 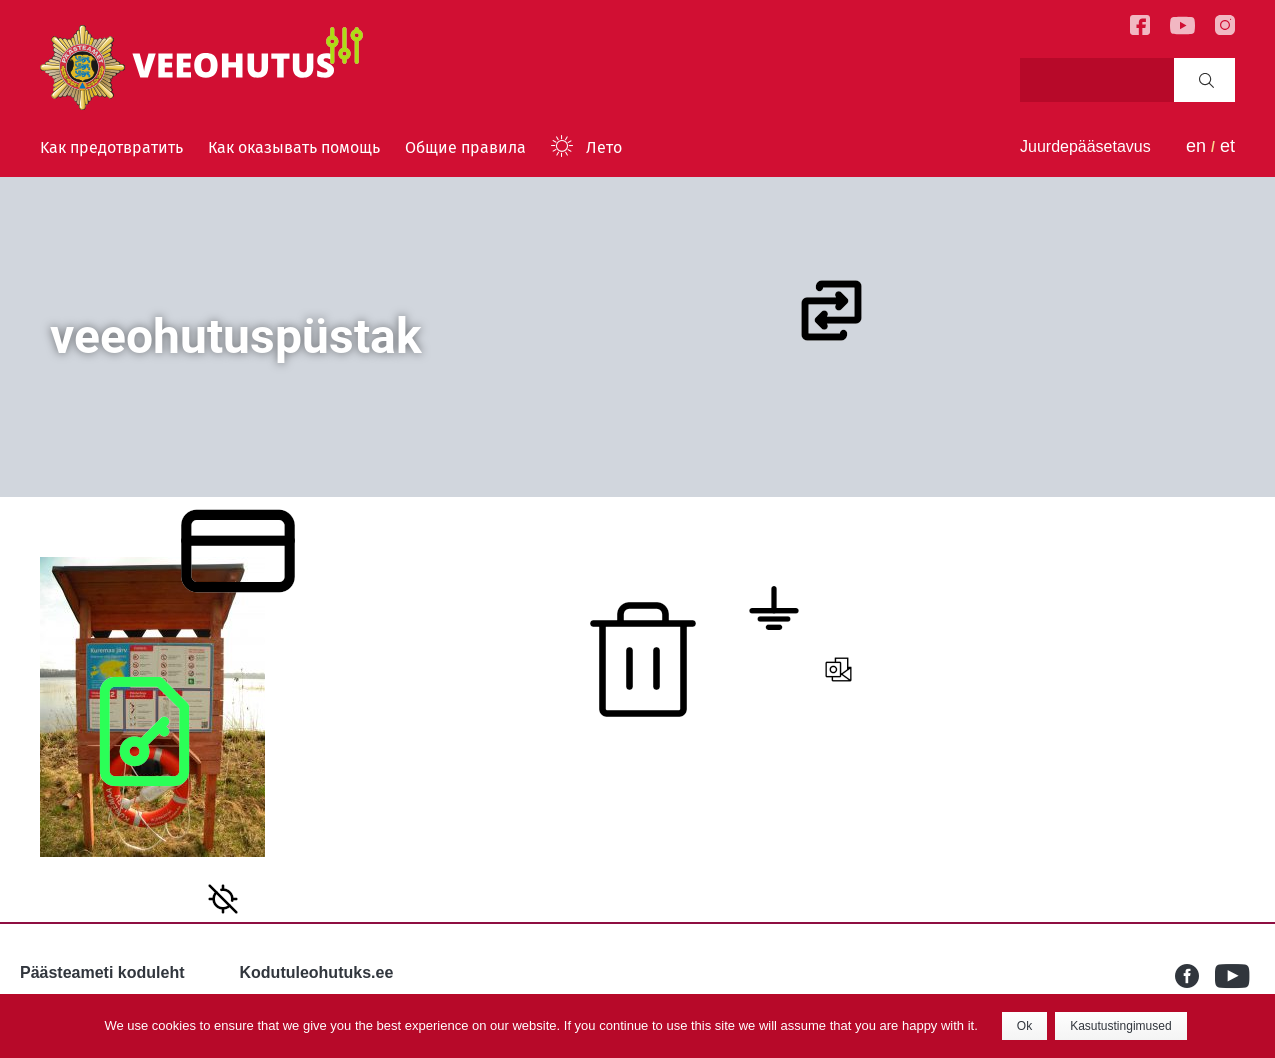 What do you see at coordinates (144, 731) in the screenshot?
I see `access an encrypted or password-protected file` at bounding box center [144, 731].